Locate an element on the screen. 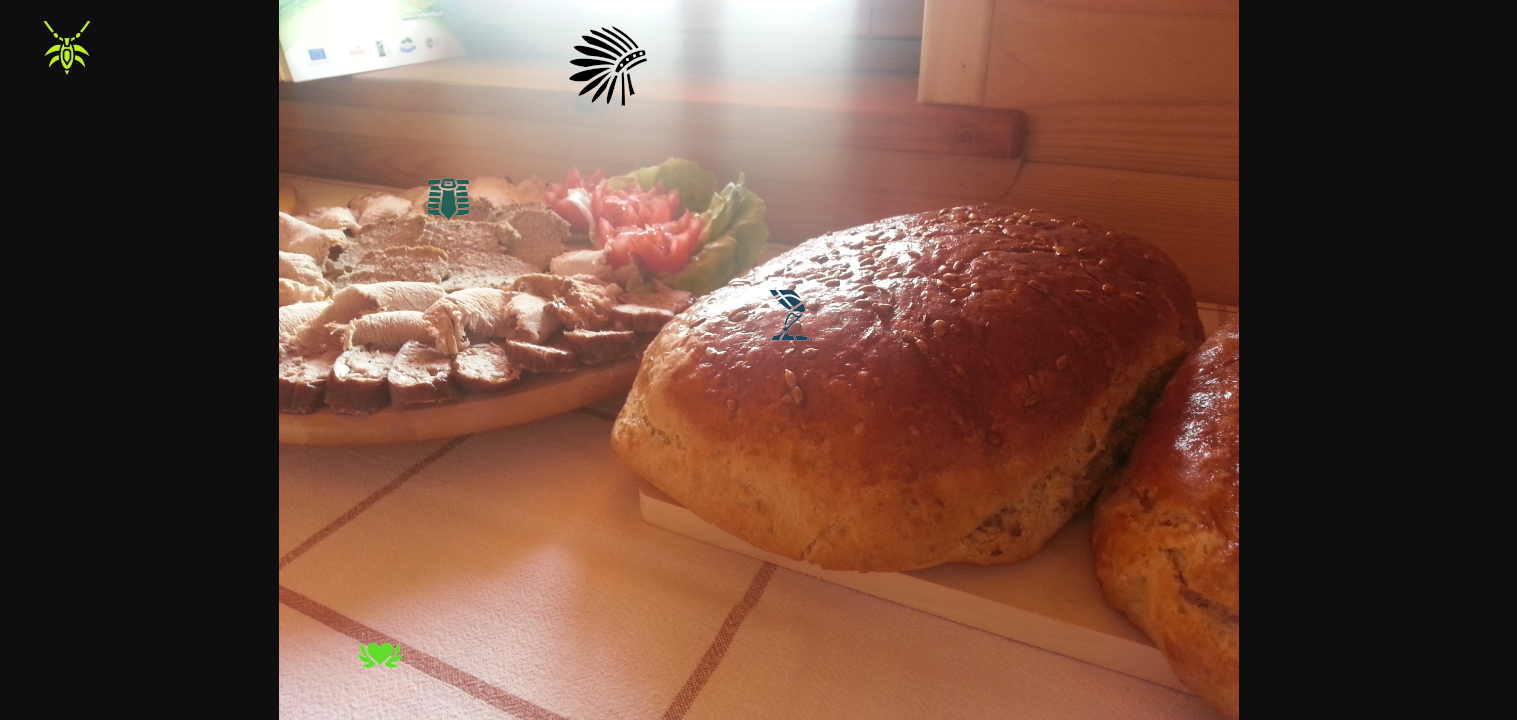  select native american or tribal theme is located at coordinates (608, 66).